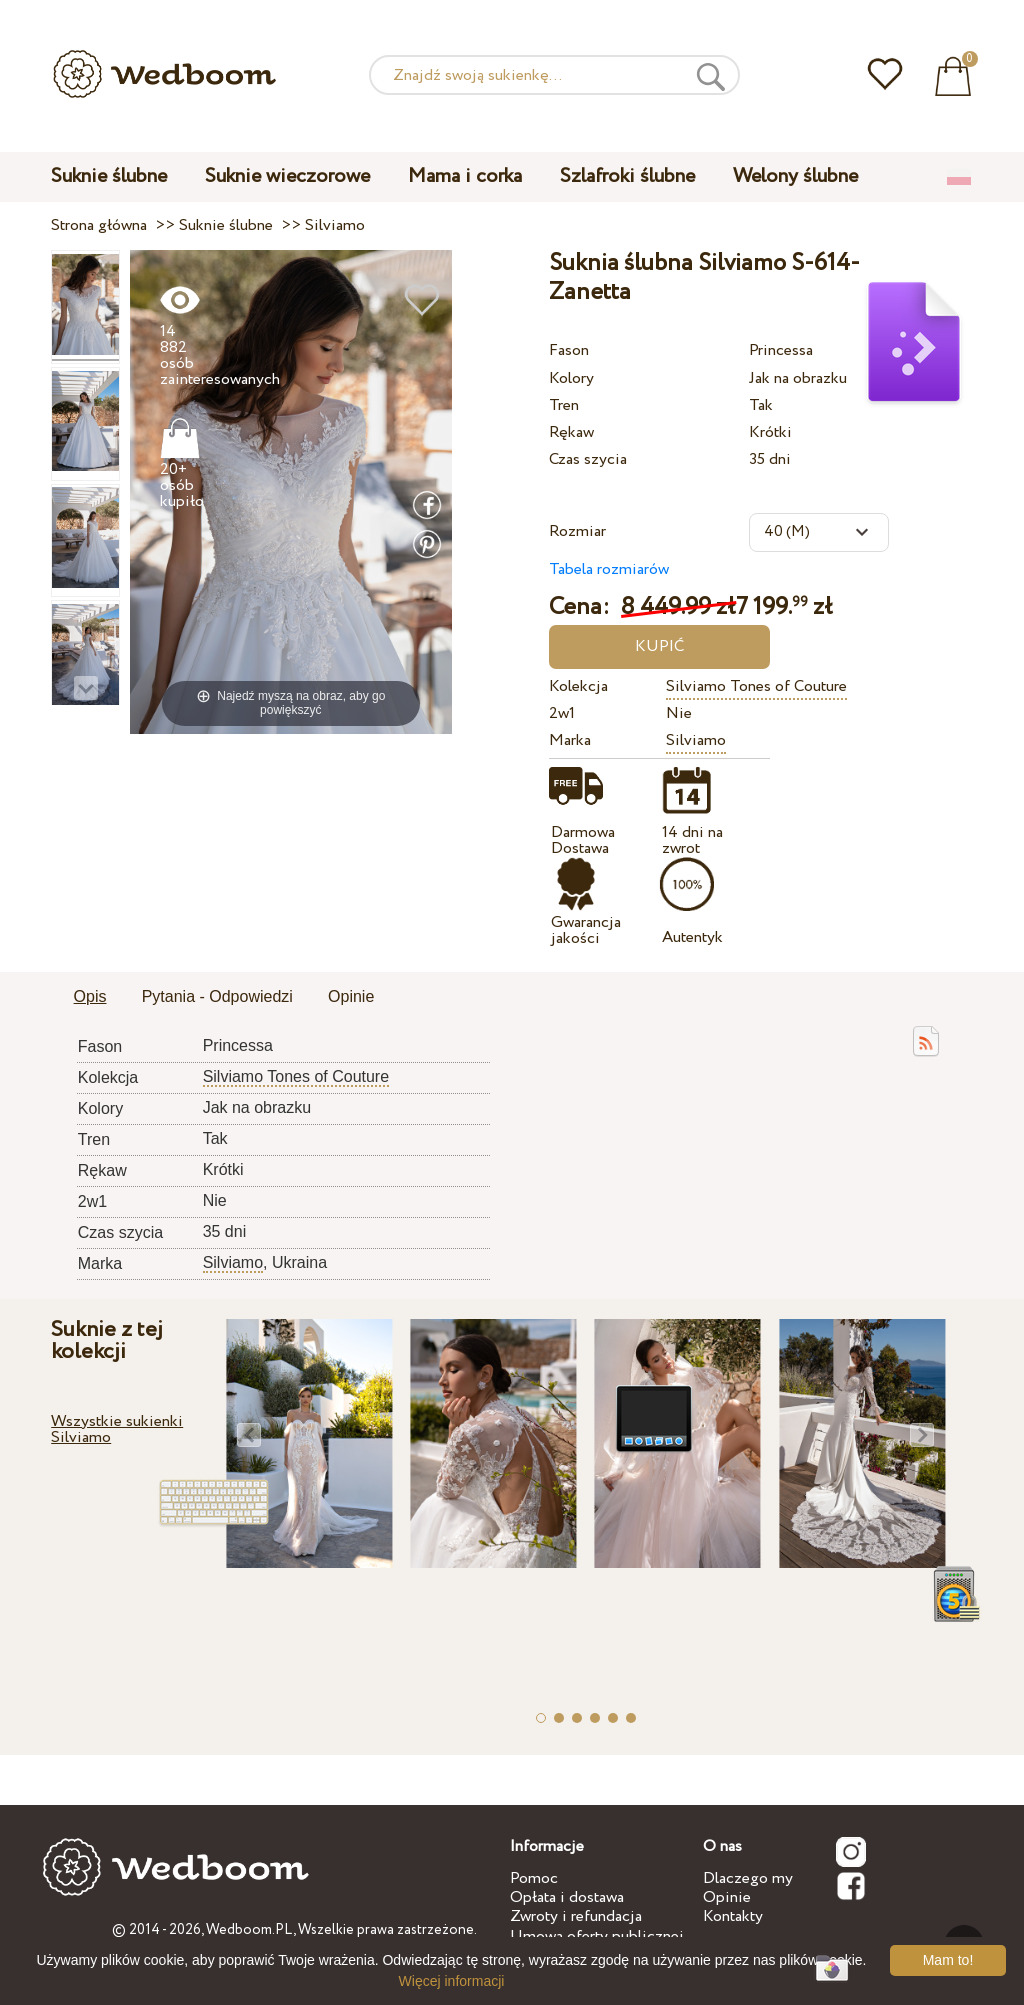 This screenshot has height=2005, width=1024. What do you see at coordinates (954, 1594) in the screenshot?
I see `indicates a locked RAID 5 storage array` at bounding box center [954, 1594].